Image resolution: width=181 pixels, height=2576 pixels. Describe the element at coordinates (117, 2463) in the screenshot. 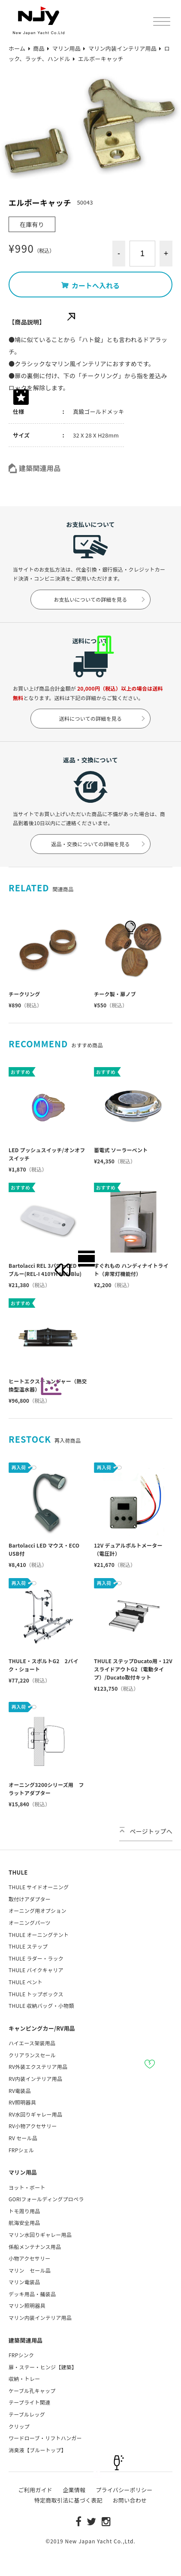

I see `celebrate an achievement or milestone` at that location.